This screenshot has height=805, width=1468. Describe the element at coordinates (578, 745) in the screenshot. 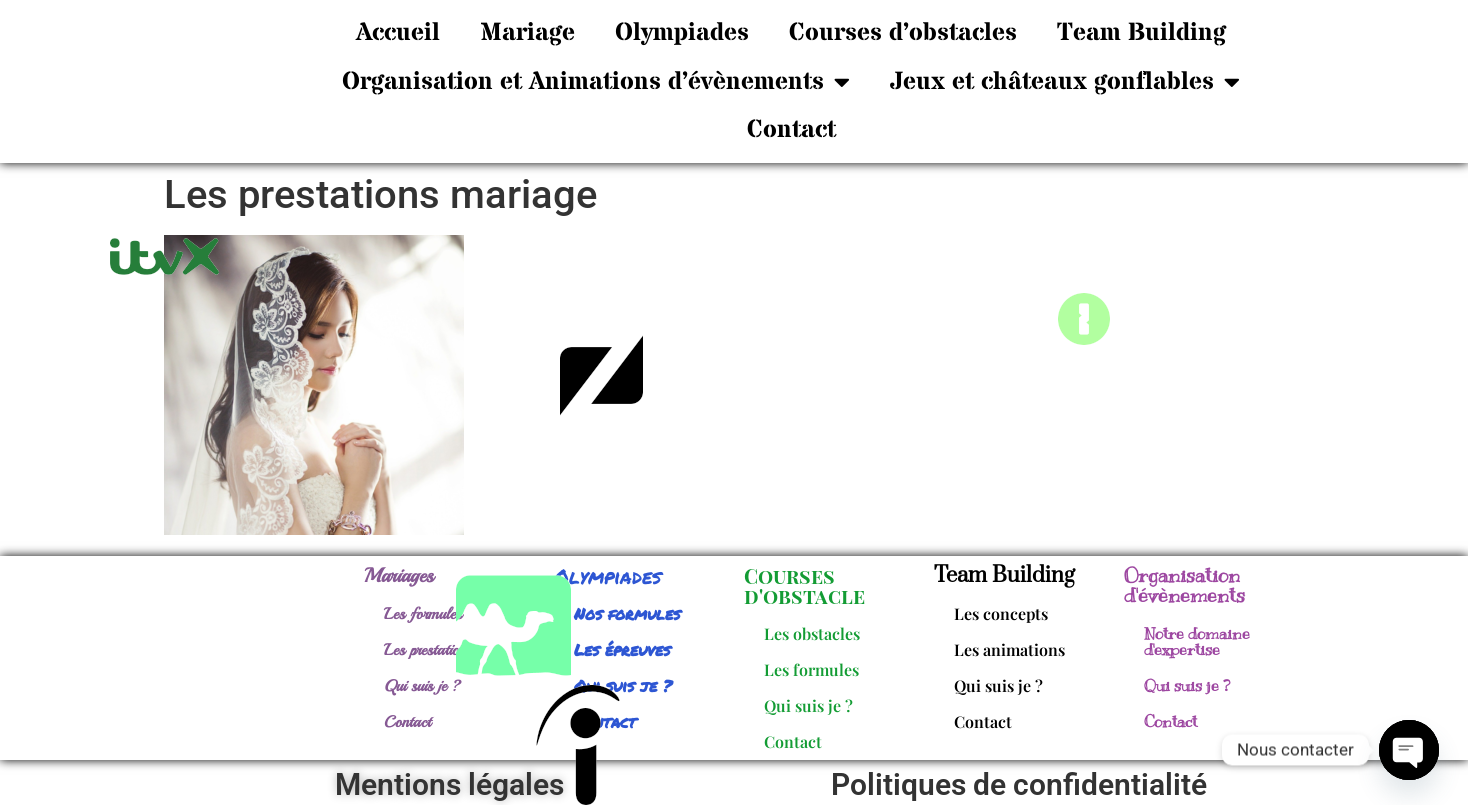

I see `open the Indeed job search app` at that location.